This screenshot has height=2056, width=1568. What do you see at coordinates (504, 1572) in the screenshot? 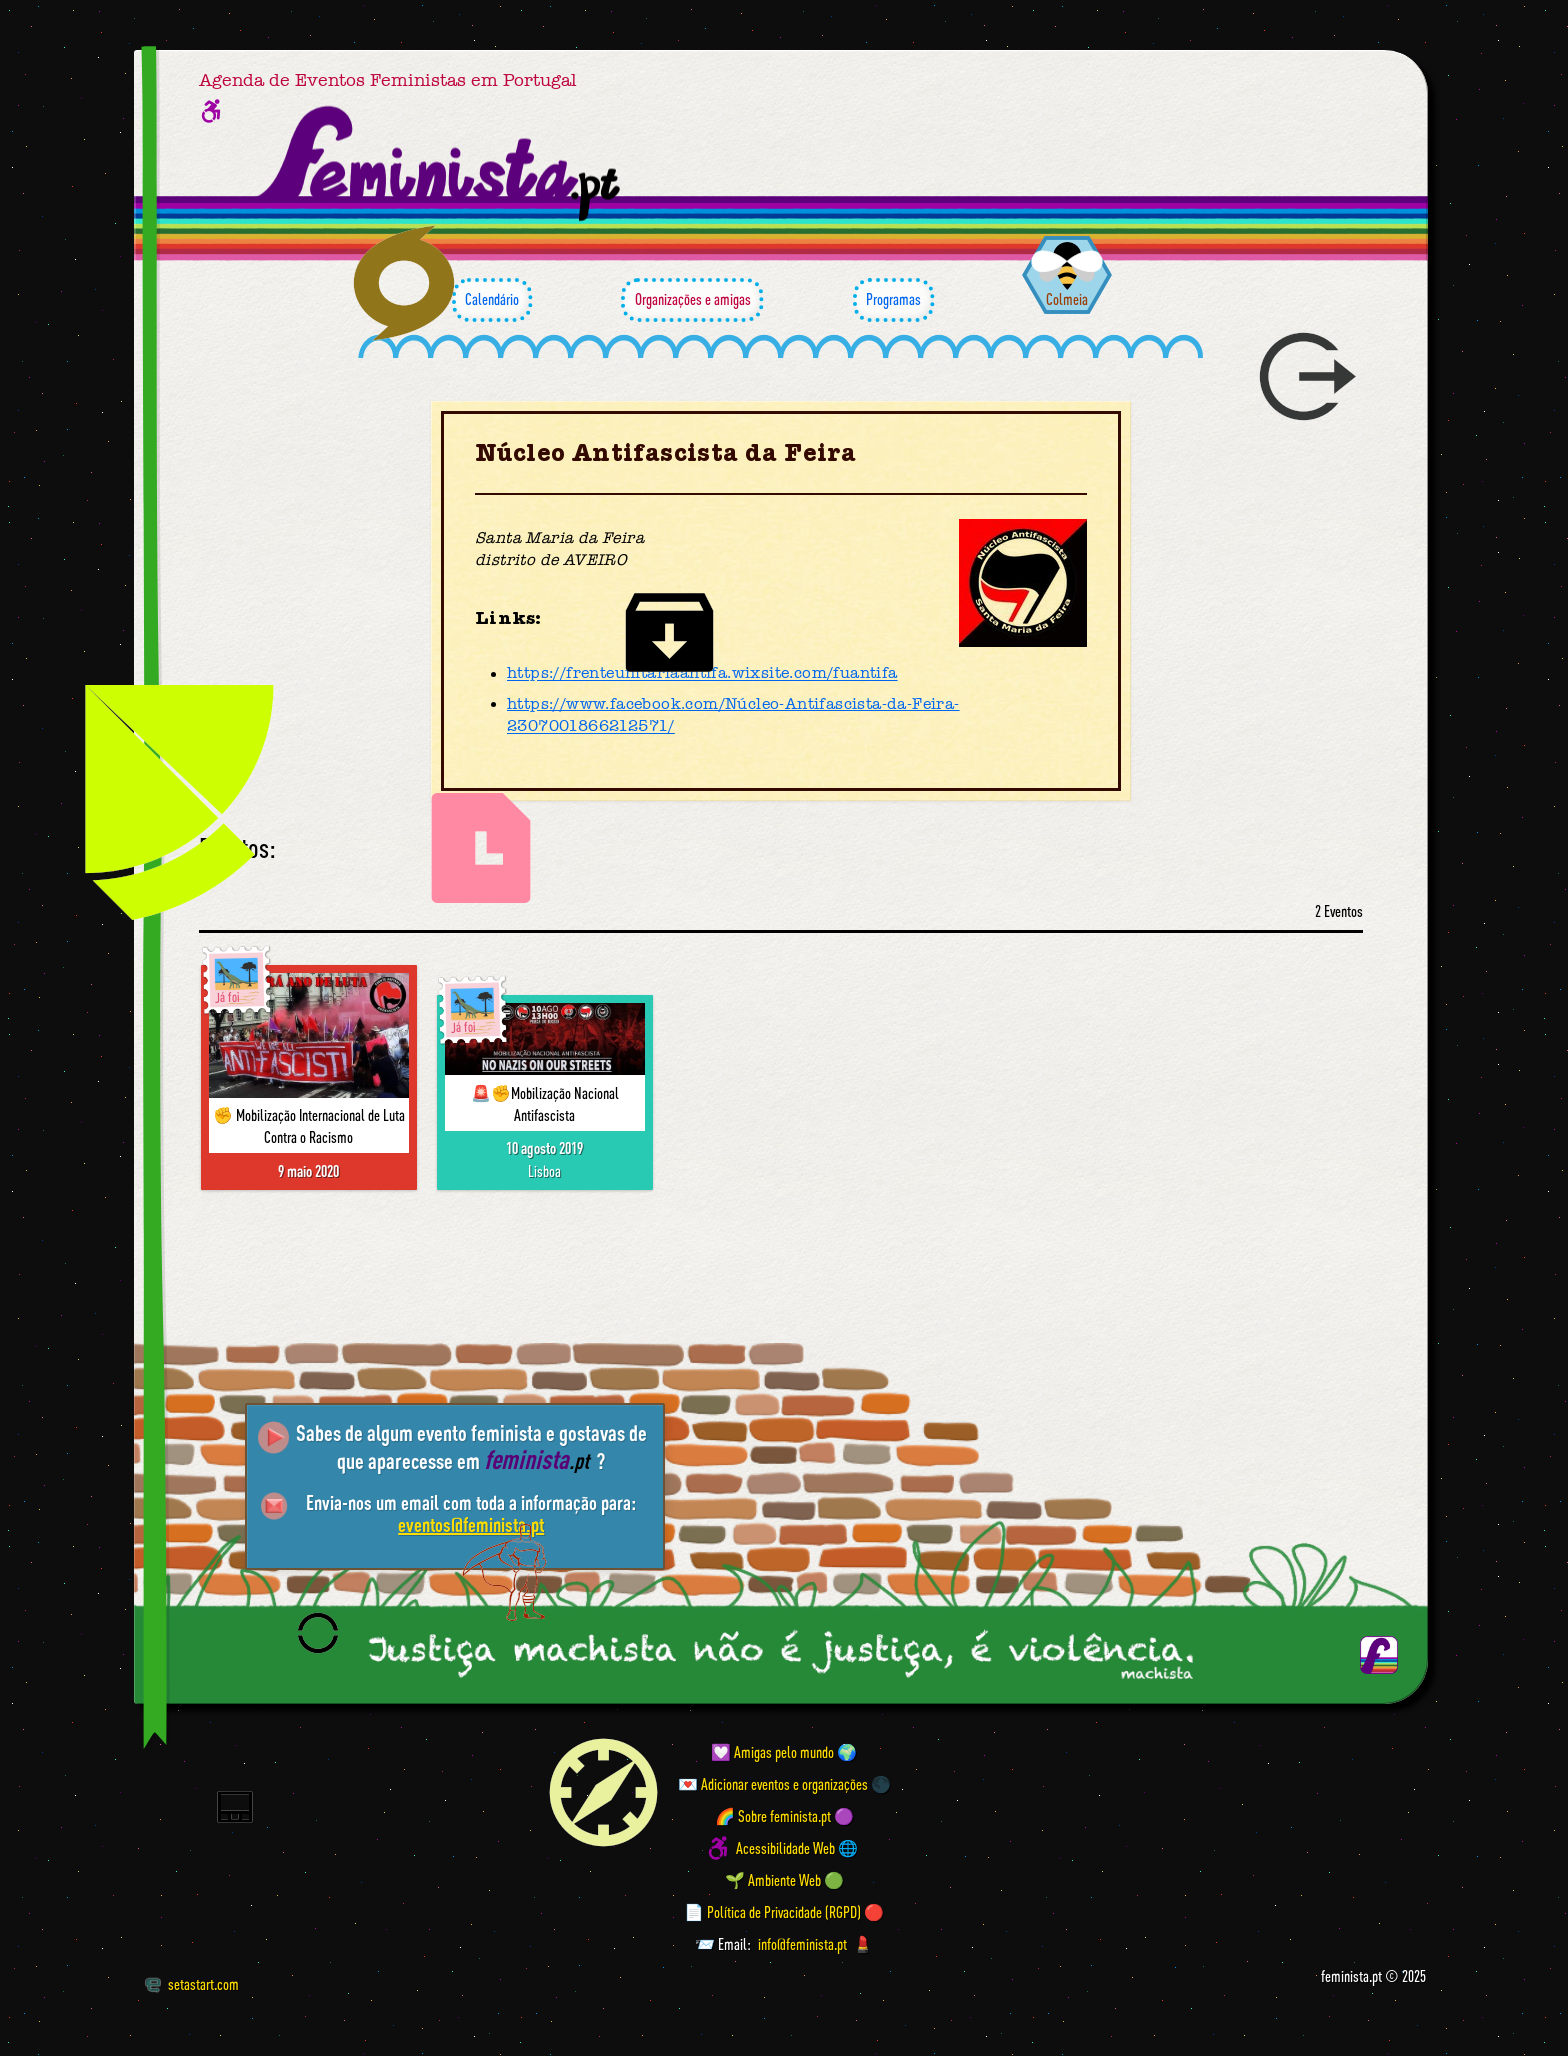
I see `greensock animation platform (gsap) logo` at bounding box center [504, 1572].